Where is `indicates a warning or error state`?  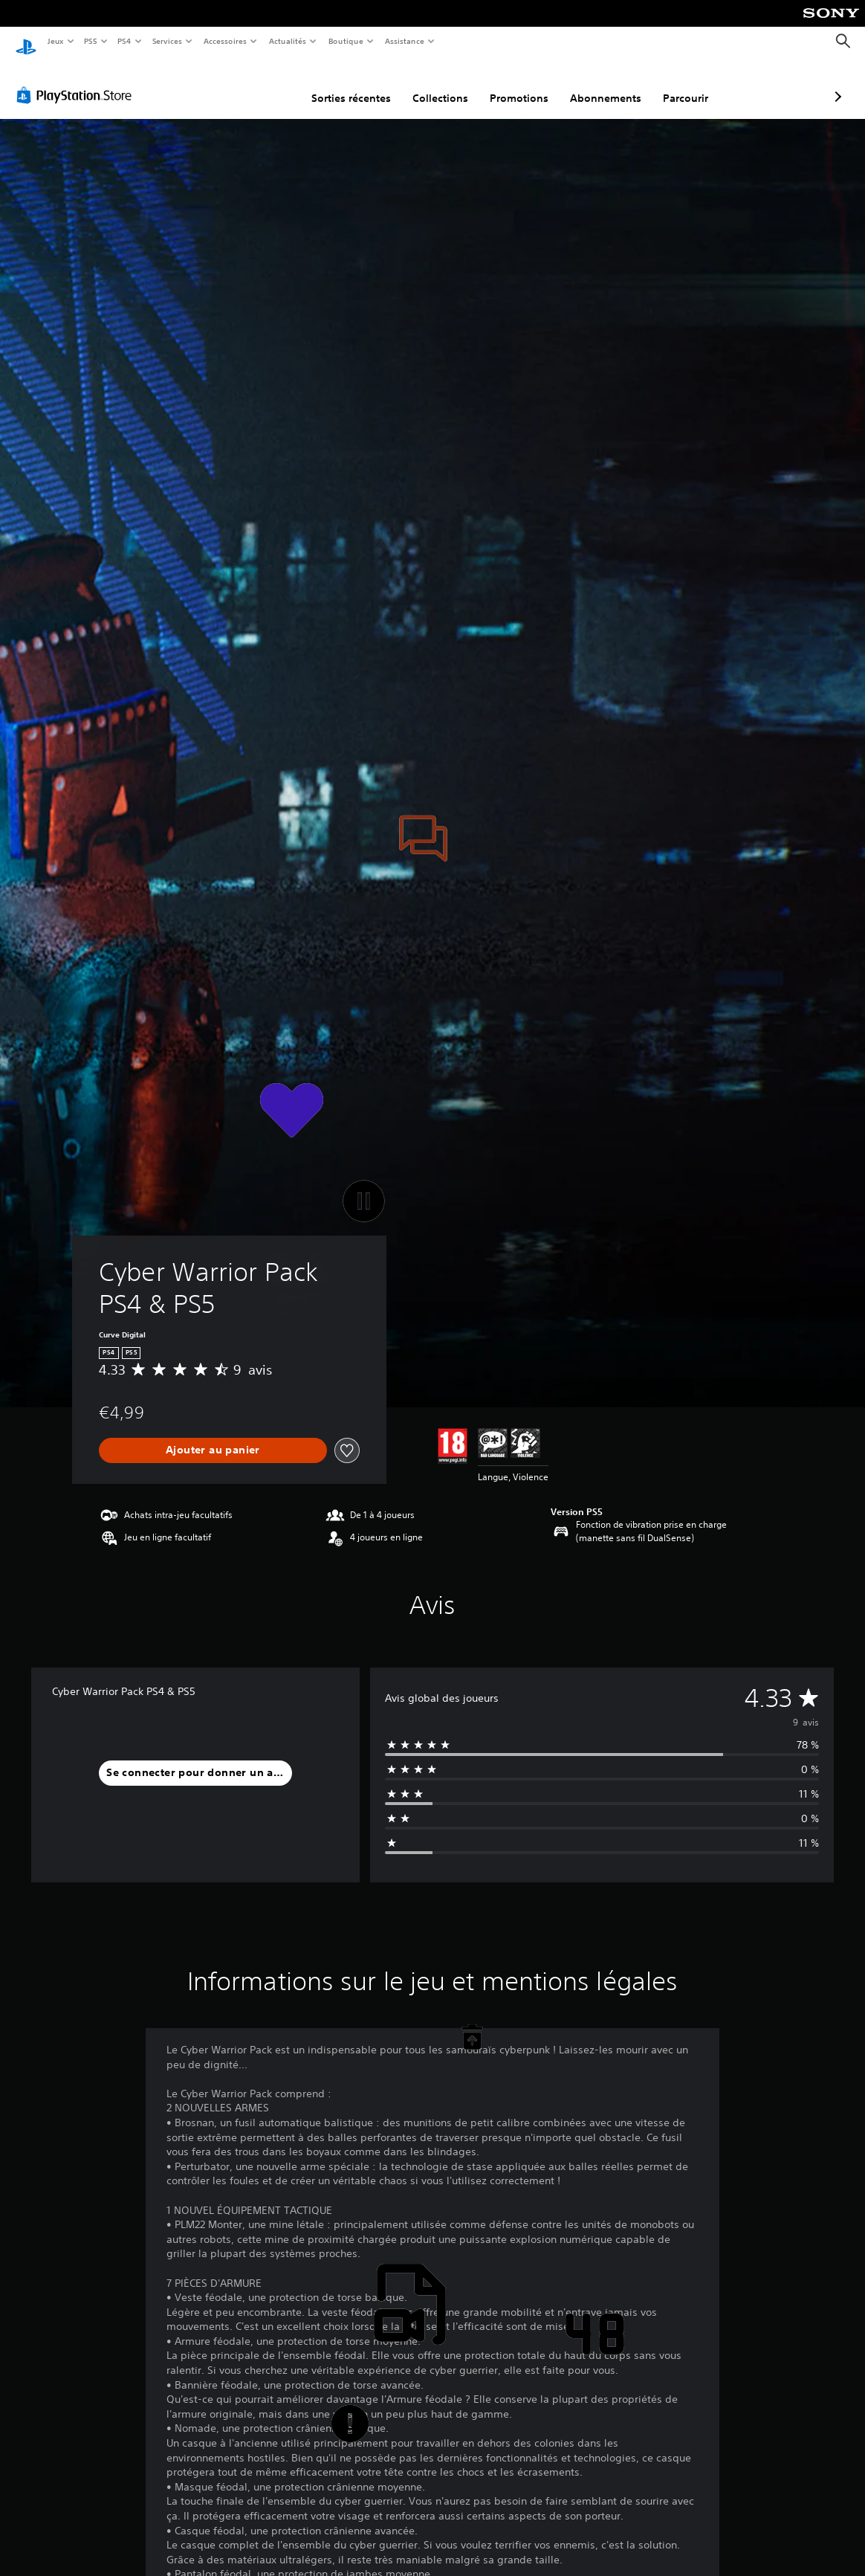
indicates a warning or error state is located at coordinates (350, 2424).